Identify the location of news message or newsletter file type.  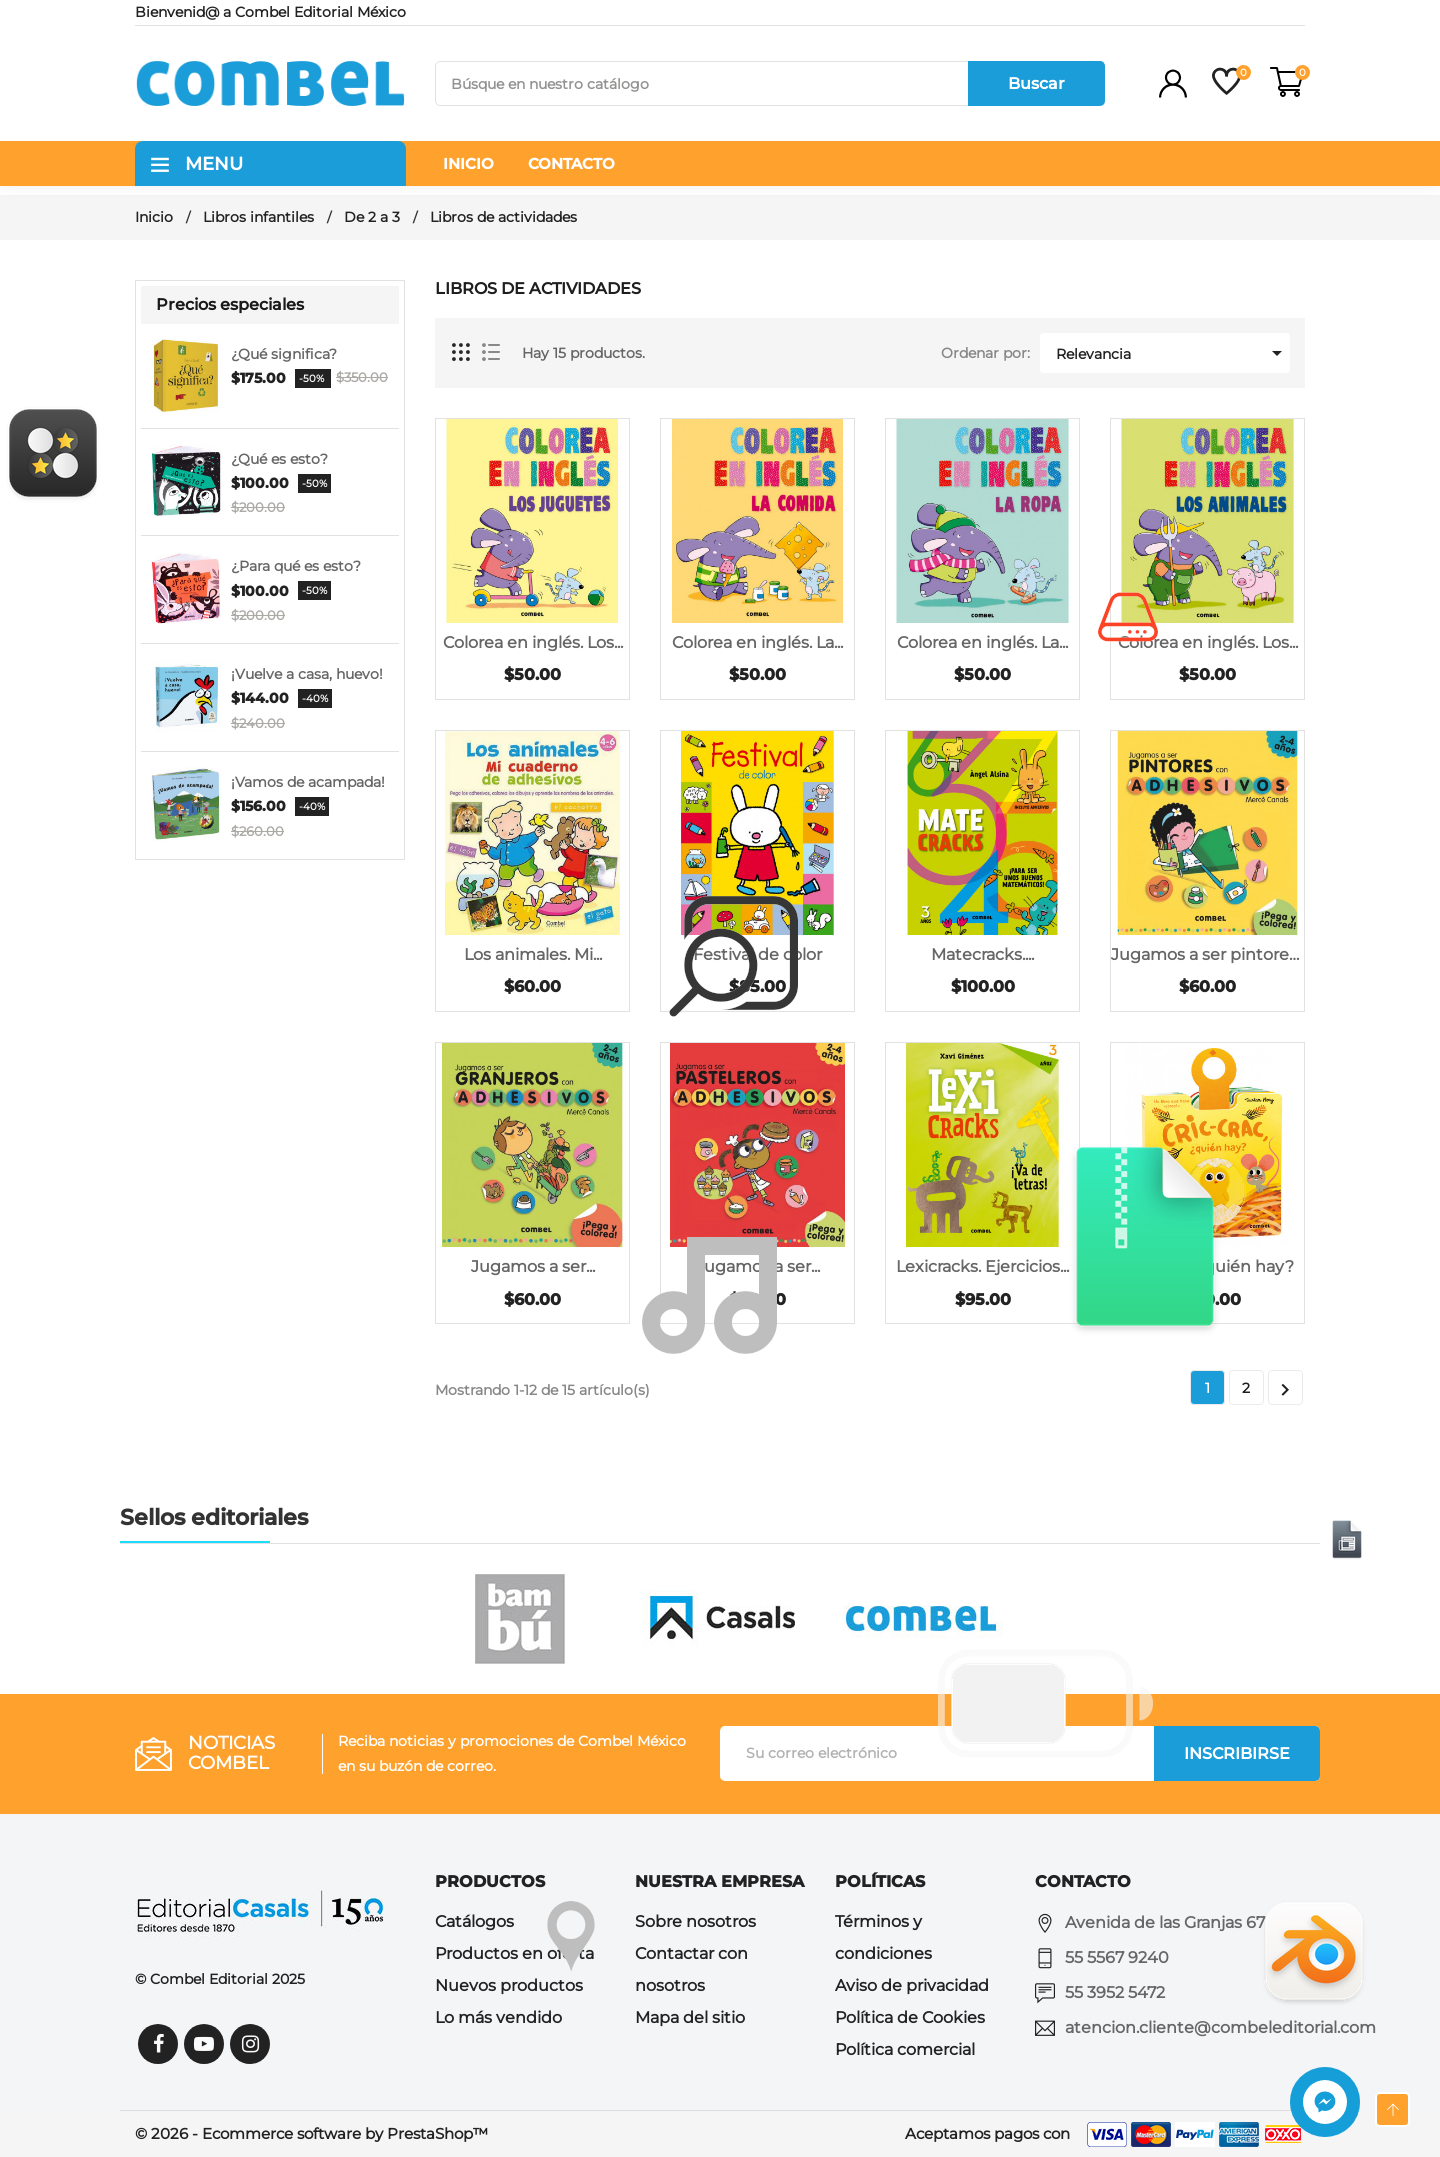
(1347, 1540).